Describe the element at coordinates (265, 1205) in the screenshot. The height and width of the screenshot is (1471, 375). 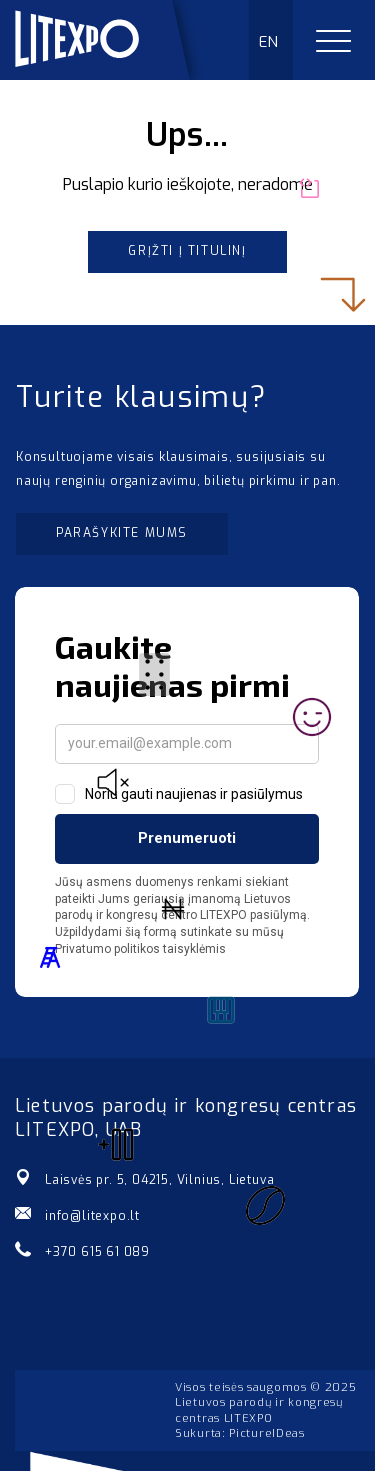
I see `browse coffee-related content or settings` at that location.